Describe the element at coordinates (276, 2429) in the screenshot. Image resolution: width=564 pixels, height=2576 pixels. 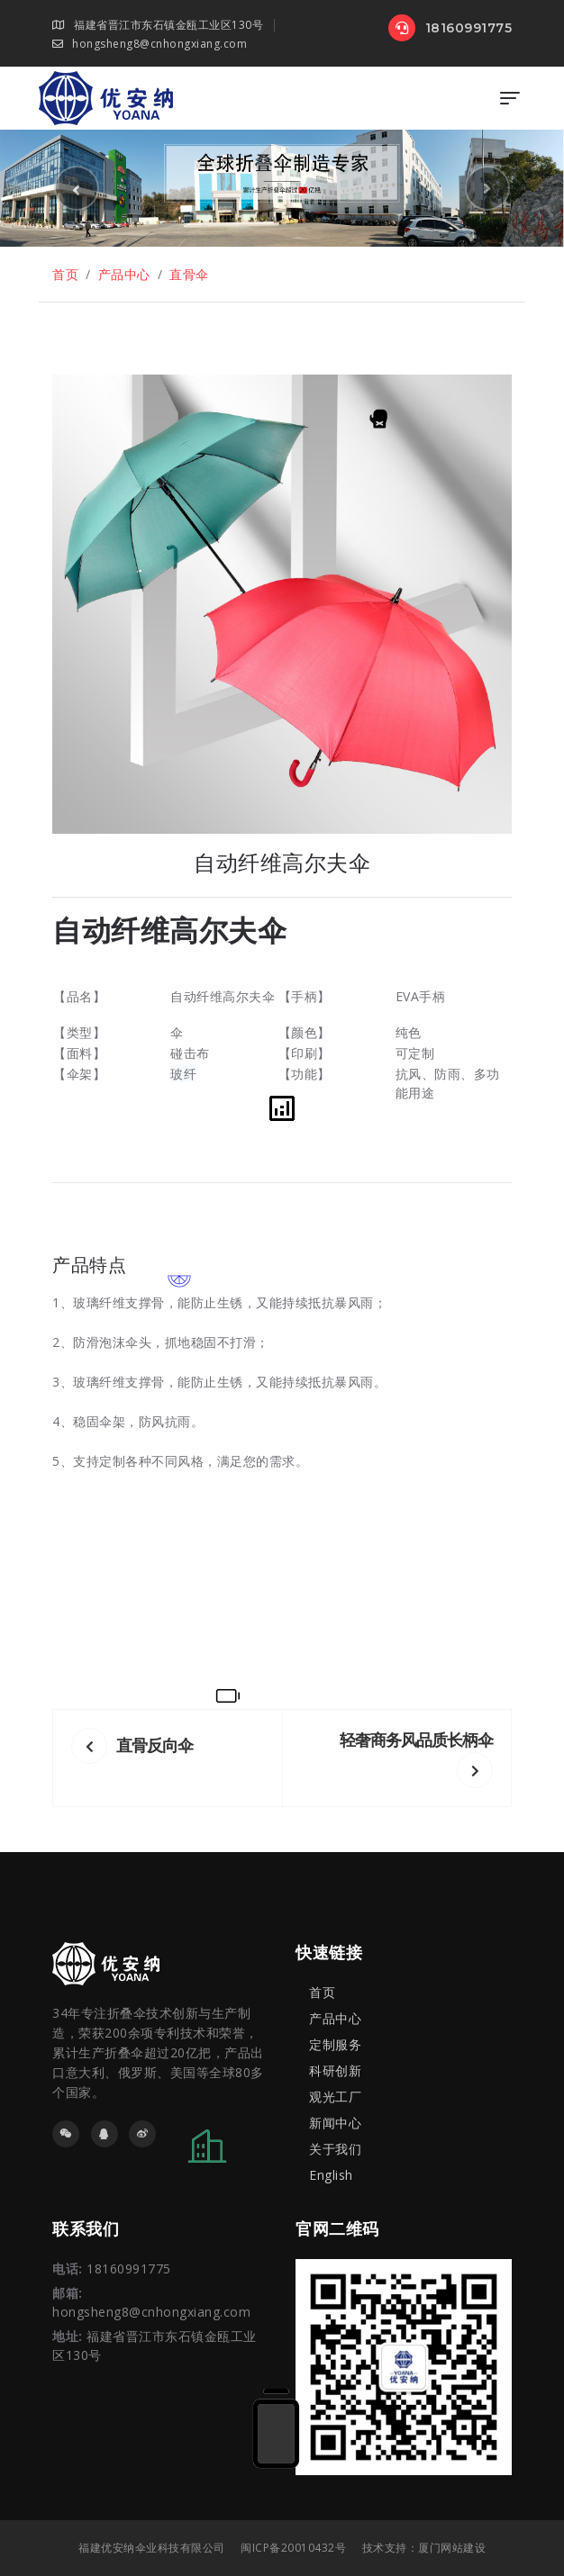
I see `indicates battery is completely drained` at that location.